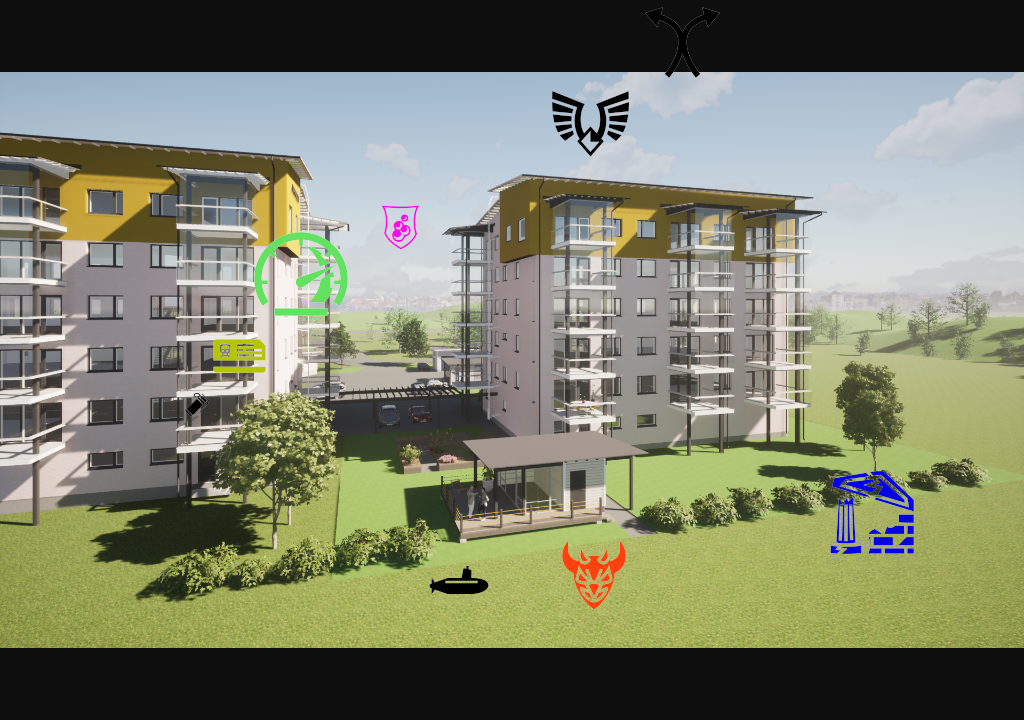 The image size is (1024, 720). I want to click on indicates acid resistance or protection status, so click(400, 227).